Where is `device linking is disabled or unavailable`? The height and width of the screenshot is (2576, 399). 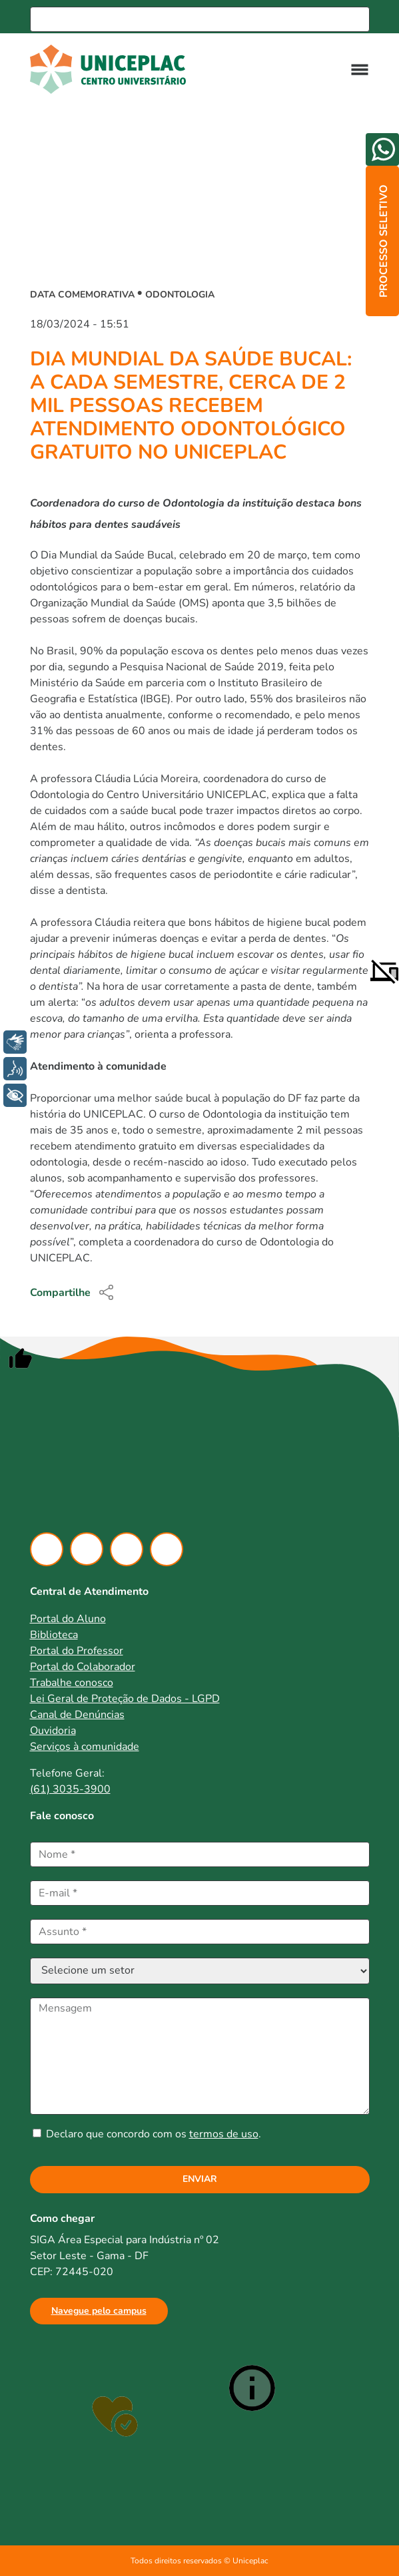
device linking is disabled or unavailable is located at coordinates (384, 972).